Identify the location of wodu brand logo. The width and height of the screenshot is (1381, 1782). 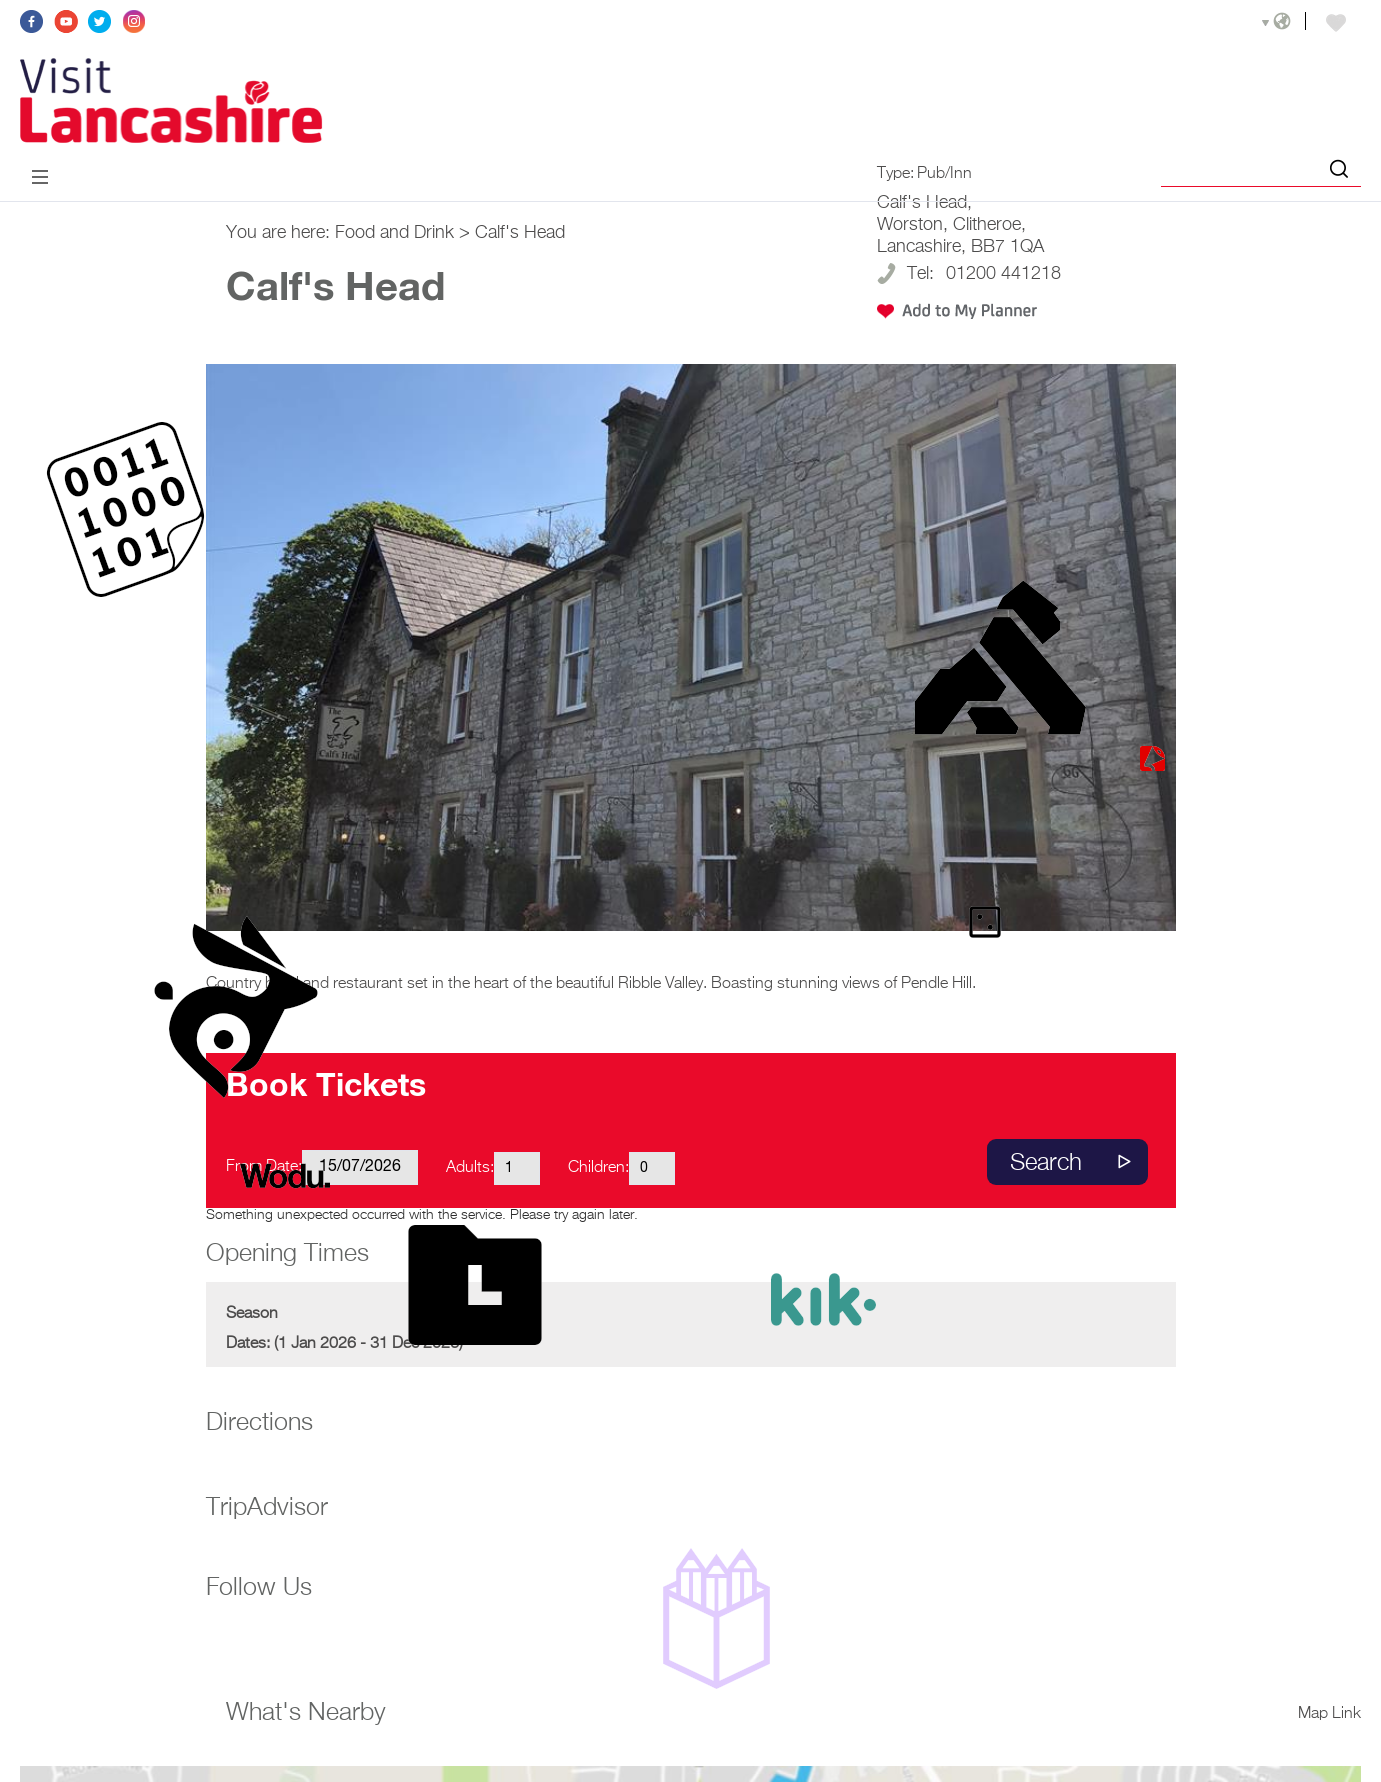
(285, 1176).